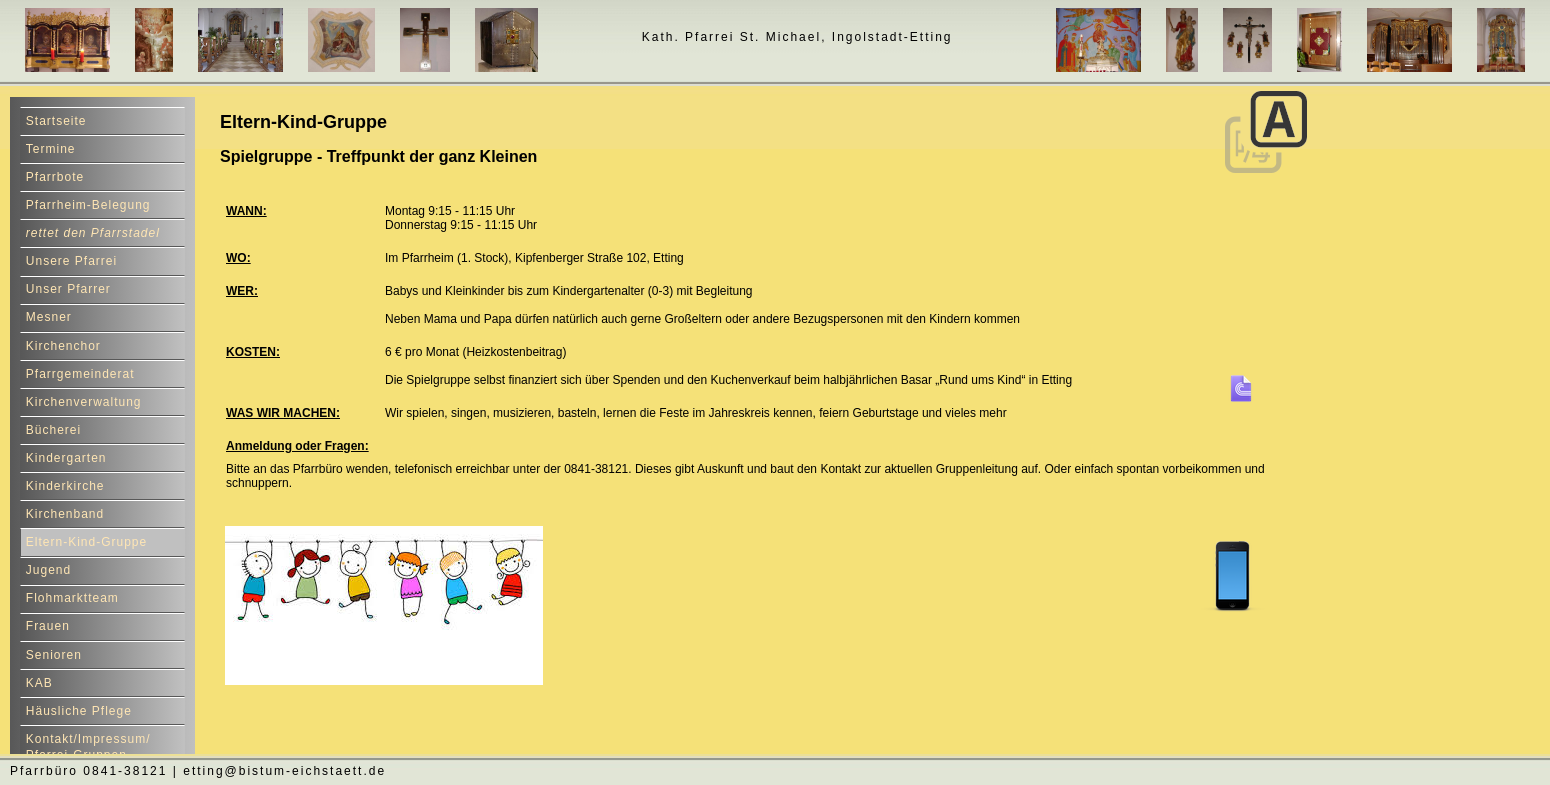  I want to click on indicates a connected iPhone device, so click(1232, 576).